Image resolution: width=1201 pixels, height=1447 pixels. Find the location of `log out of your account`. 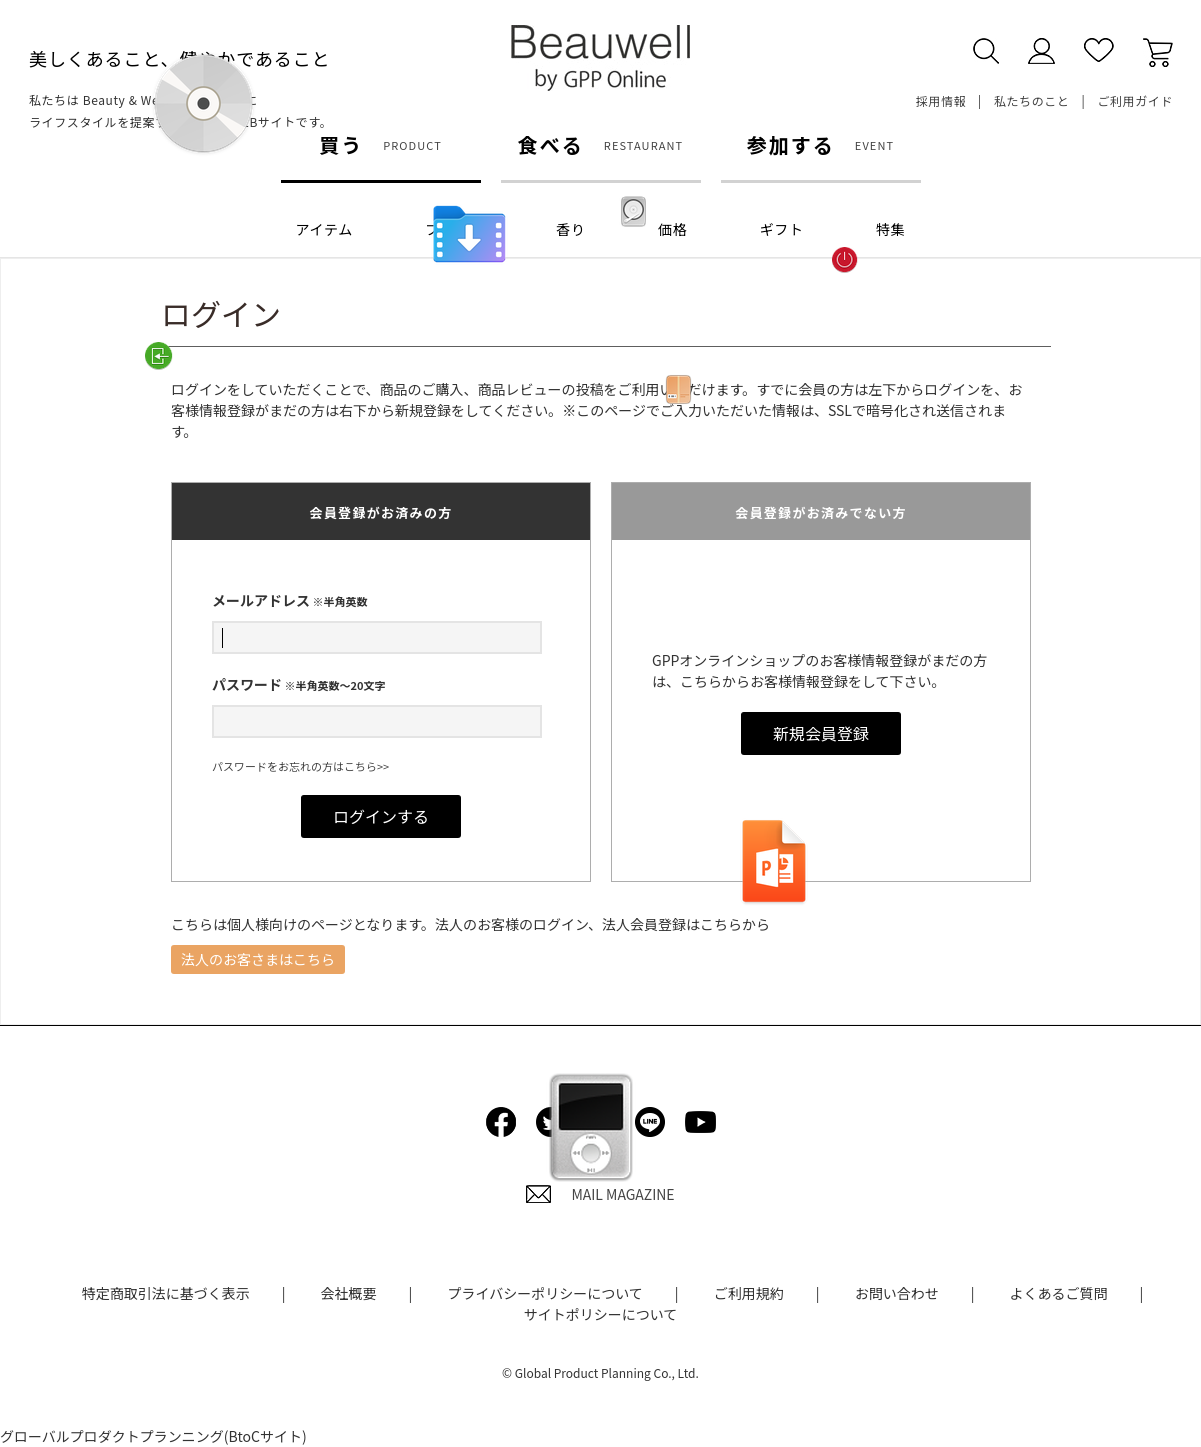

log out of your account is located at coordinates (159, 356).